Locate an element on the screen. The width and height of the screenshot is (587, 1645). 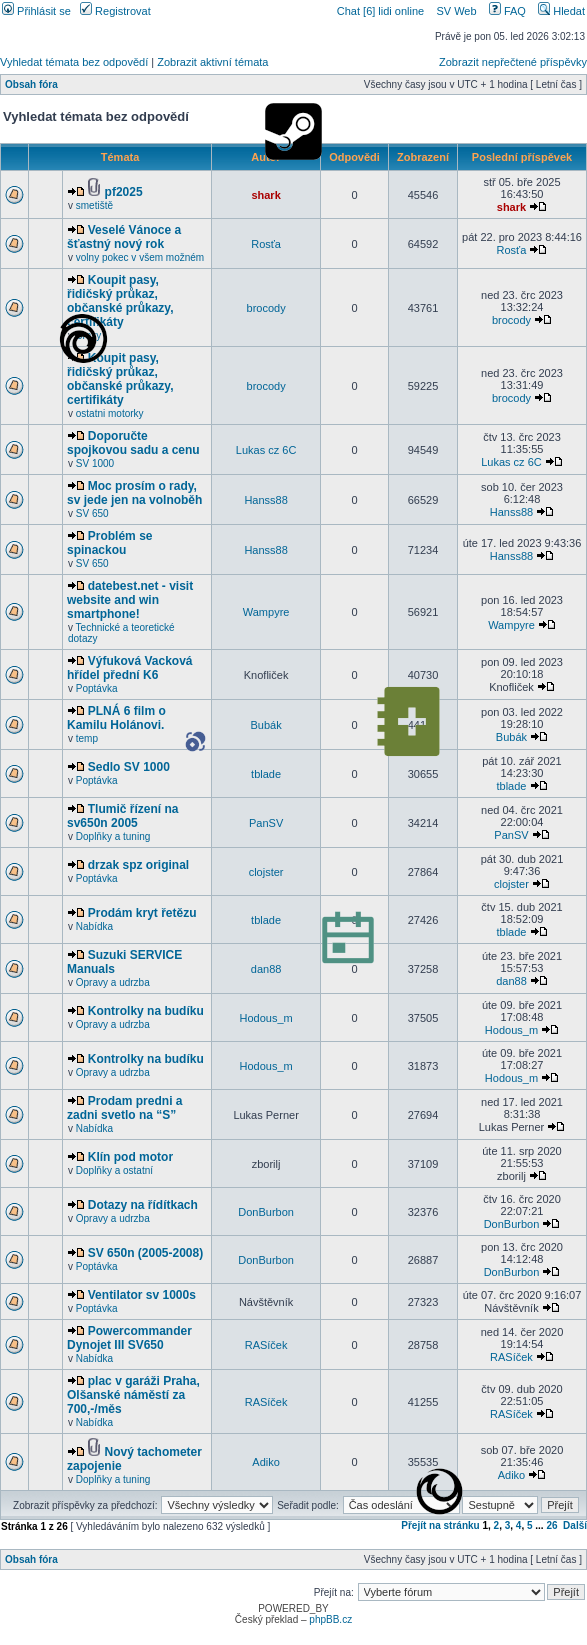
access your health records is located at coordinates (408, 721).